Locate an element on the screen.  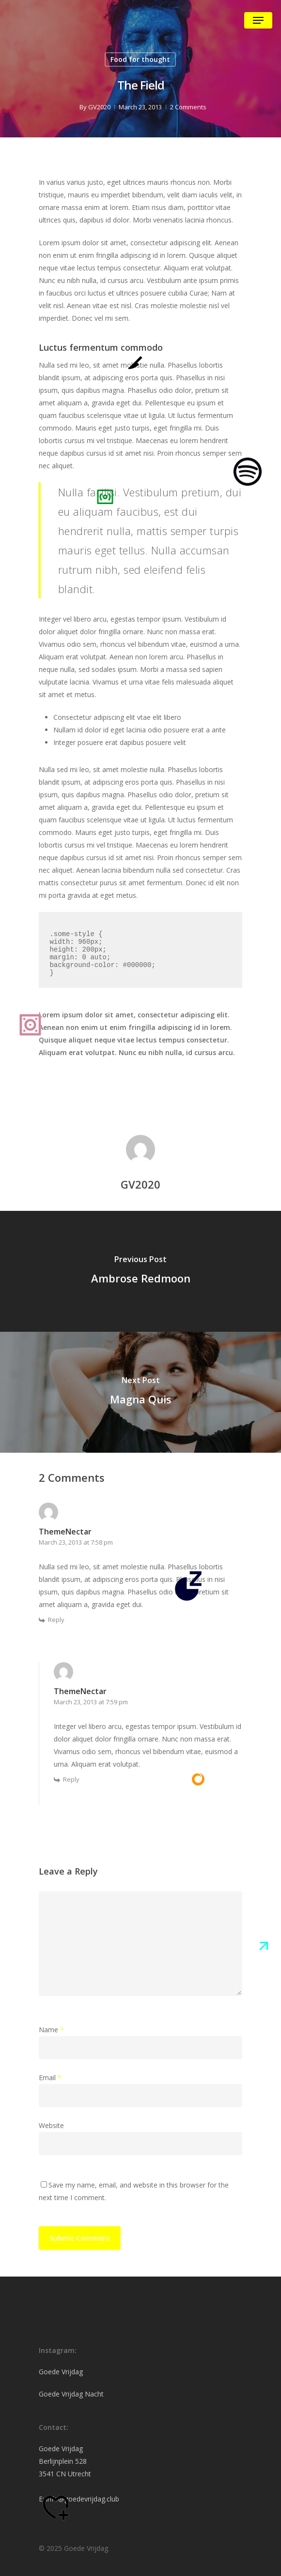
enable surround sound audio output is located at coordinates (105, 497).